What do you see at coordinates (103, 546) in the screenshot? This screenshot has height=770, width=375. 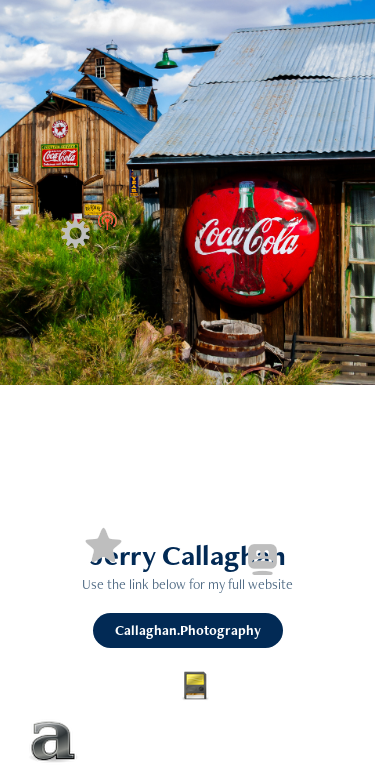 I see `indicates a favorited or starred item` at bounding box center [103, 546].